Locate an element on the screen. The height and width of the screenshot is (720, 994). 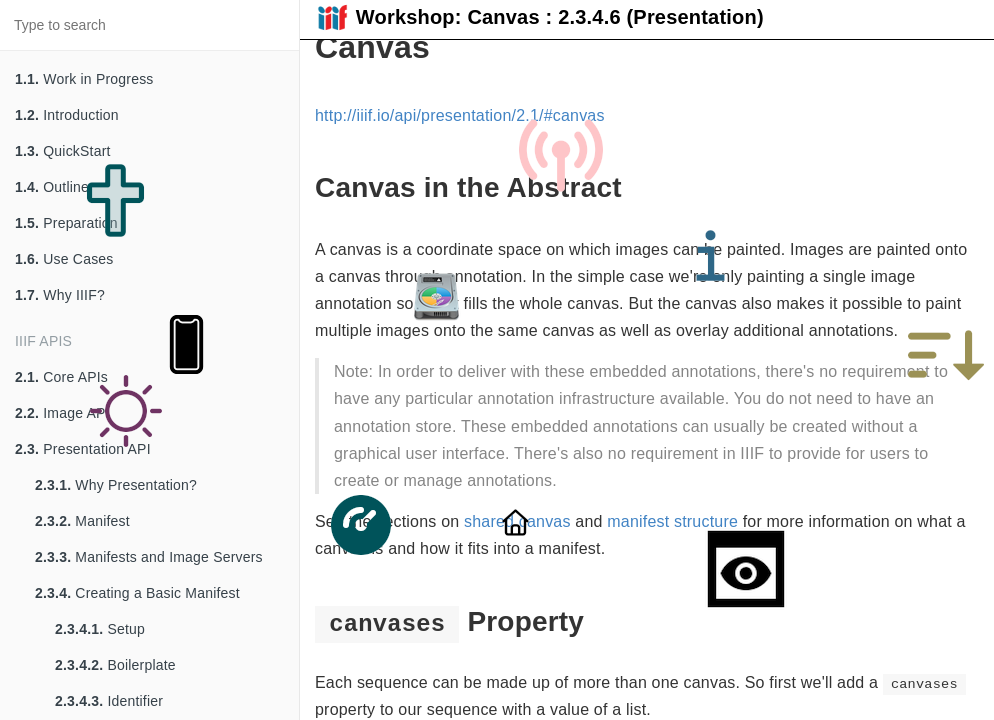
go to home screen is located at coordinates (515, 522).